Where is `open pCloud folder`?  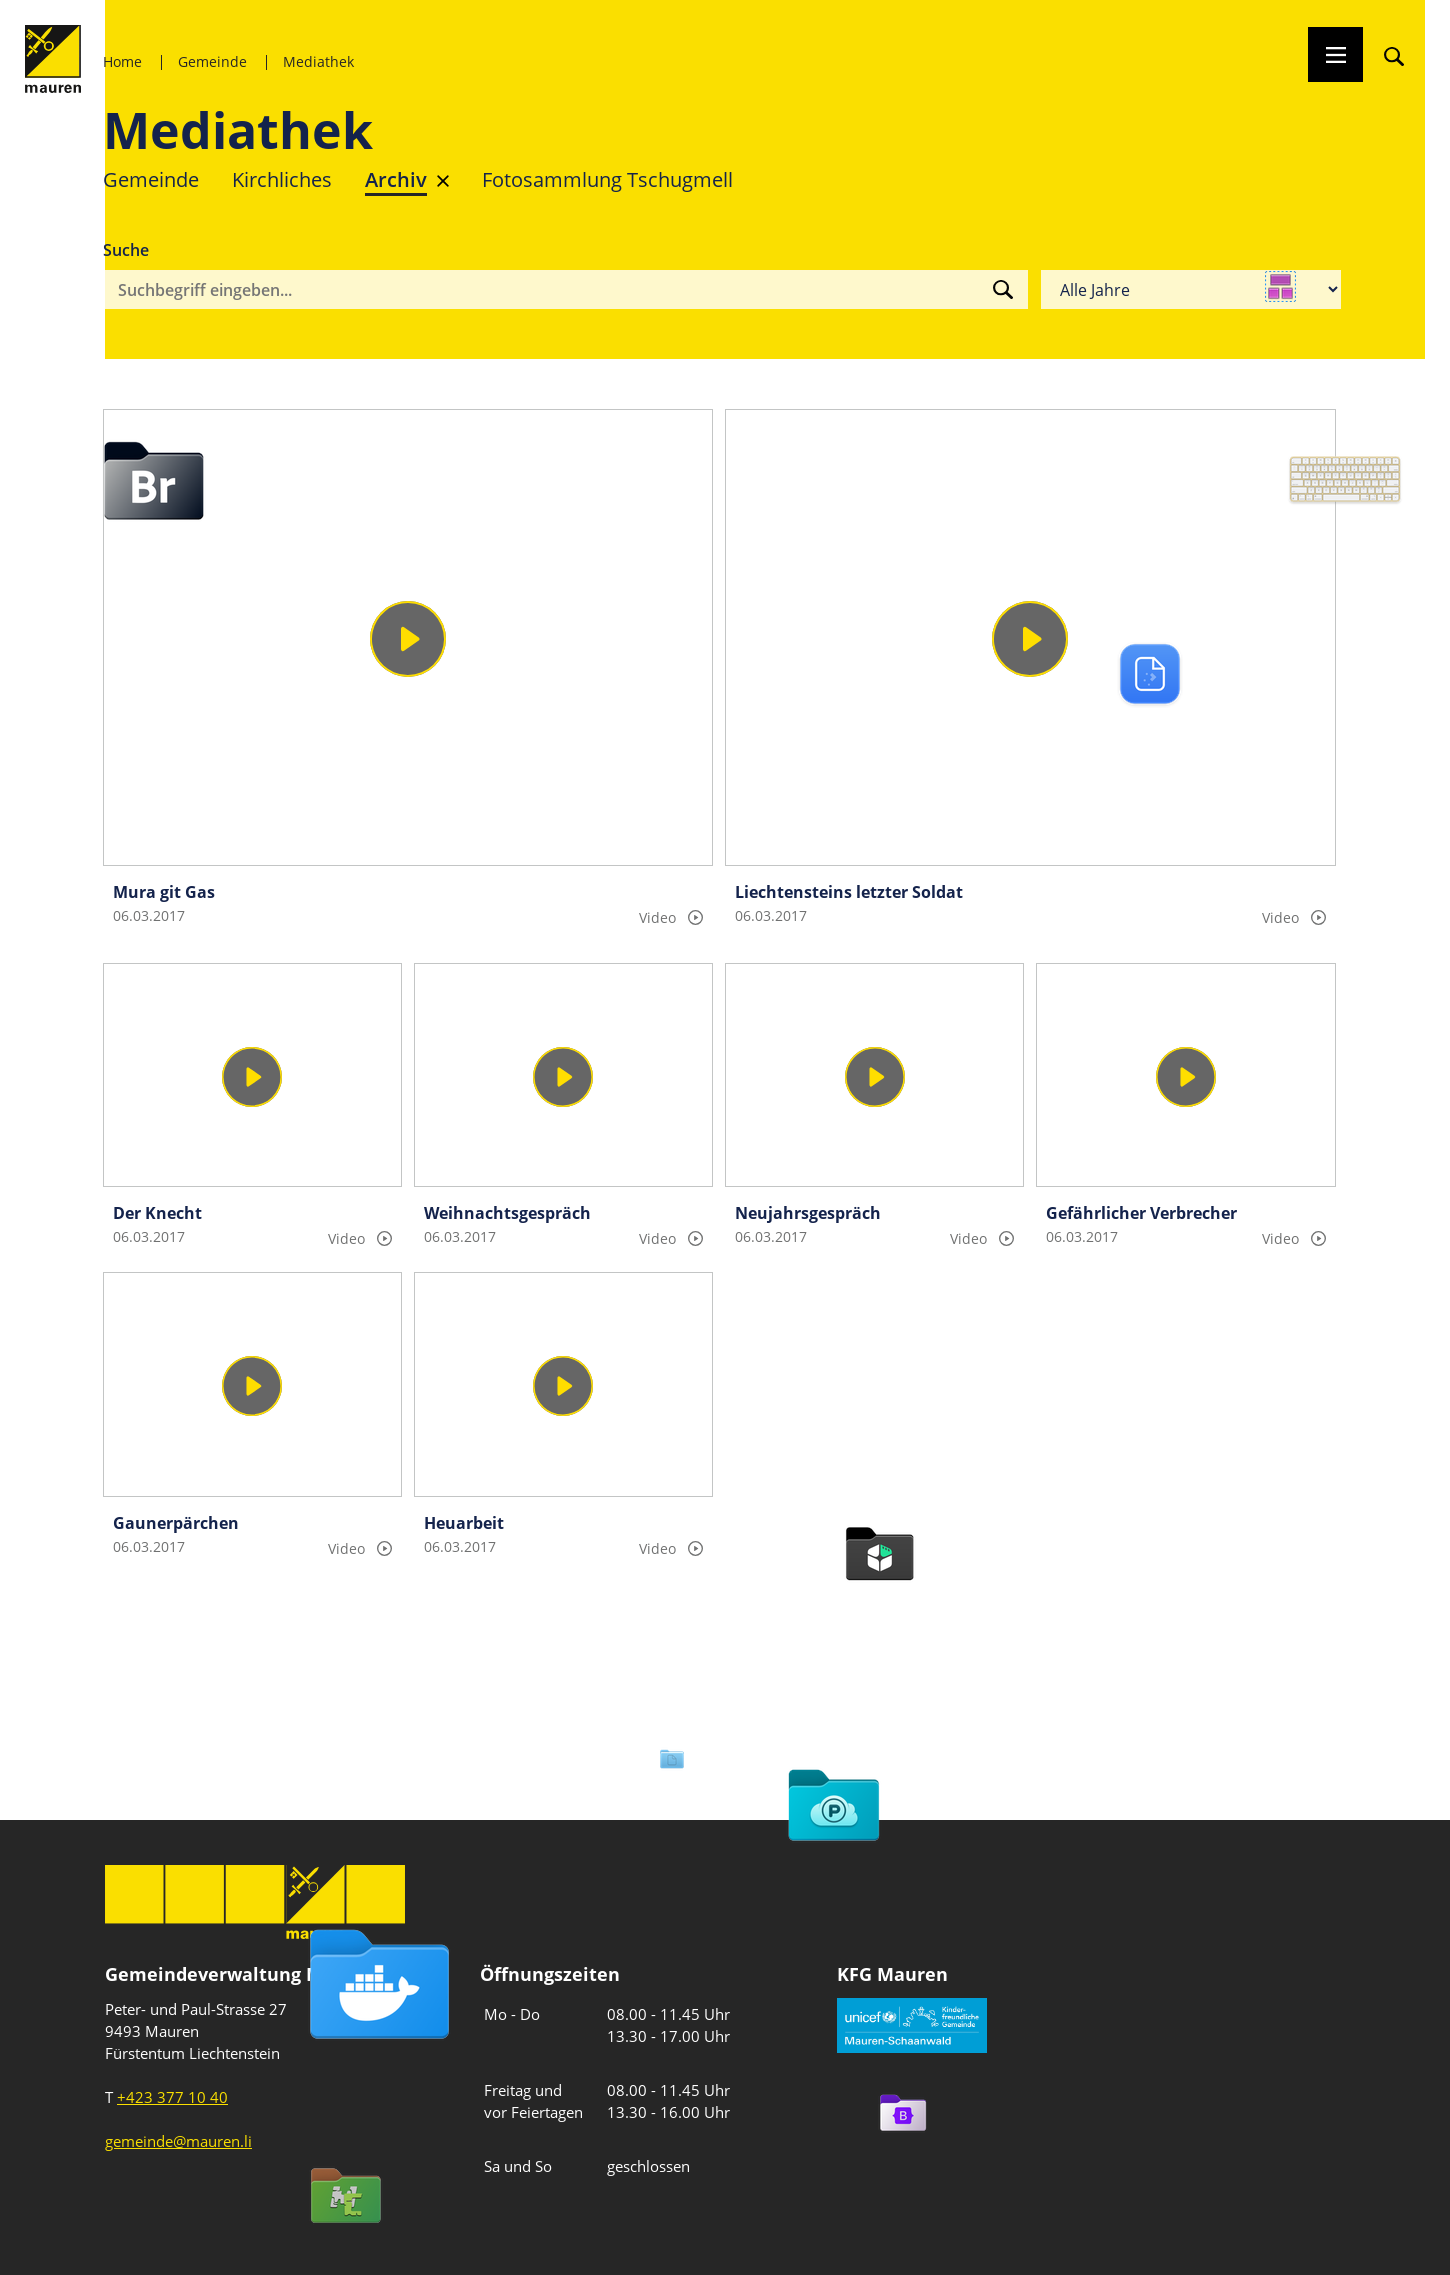 open pCloud folder is located at coordinates (833, 1807).